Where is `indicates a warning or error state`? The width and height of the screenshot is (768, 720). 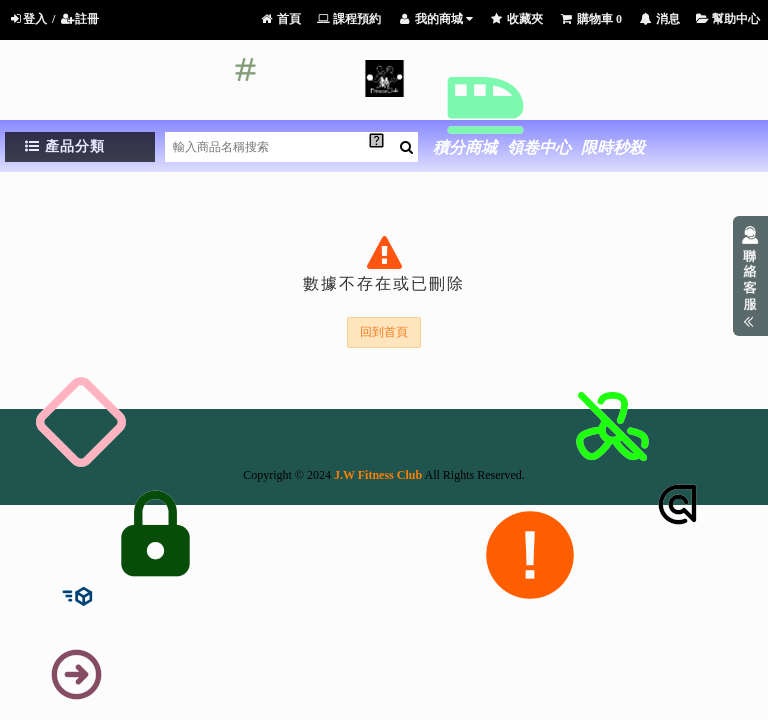
indicates a warning or error state is located at coordinates (530, 555).